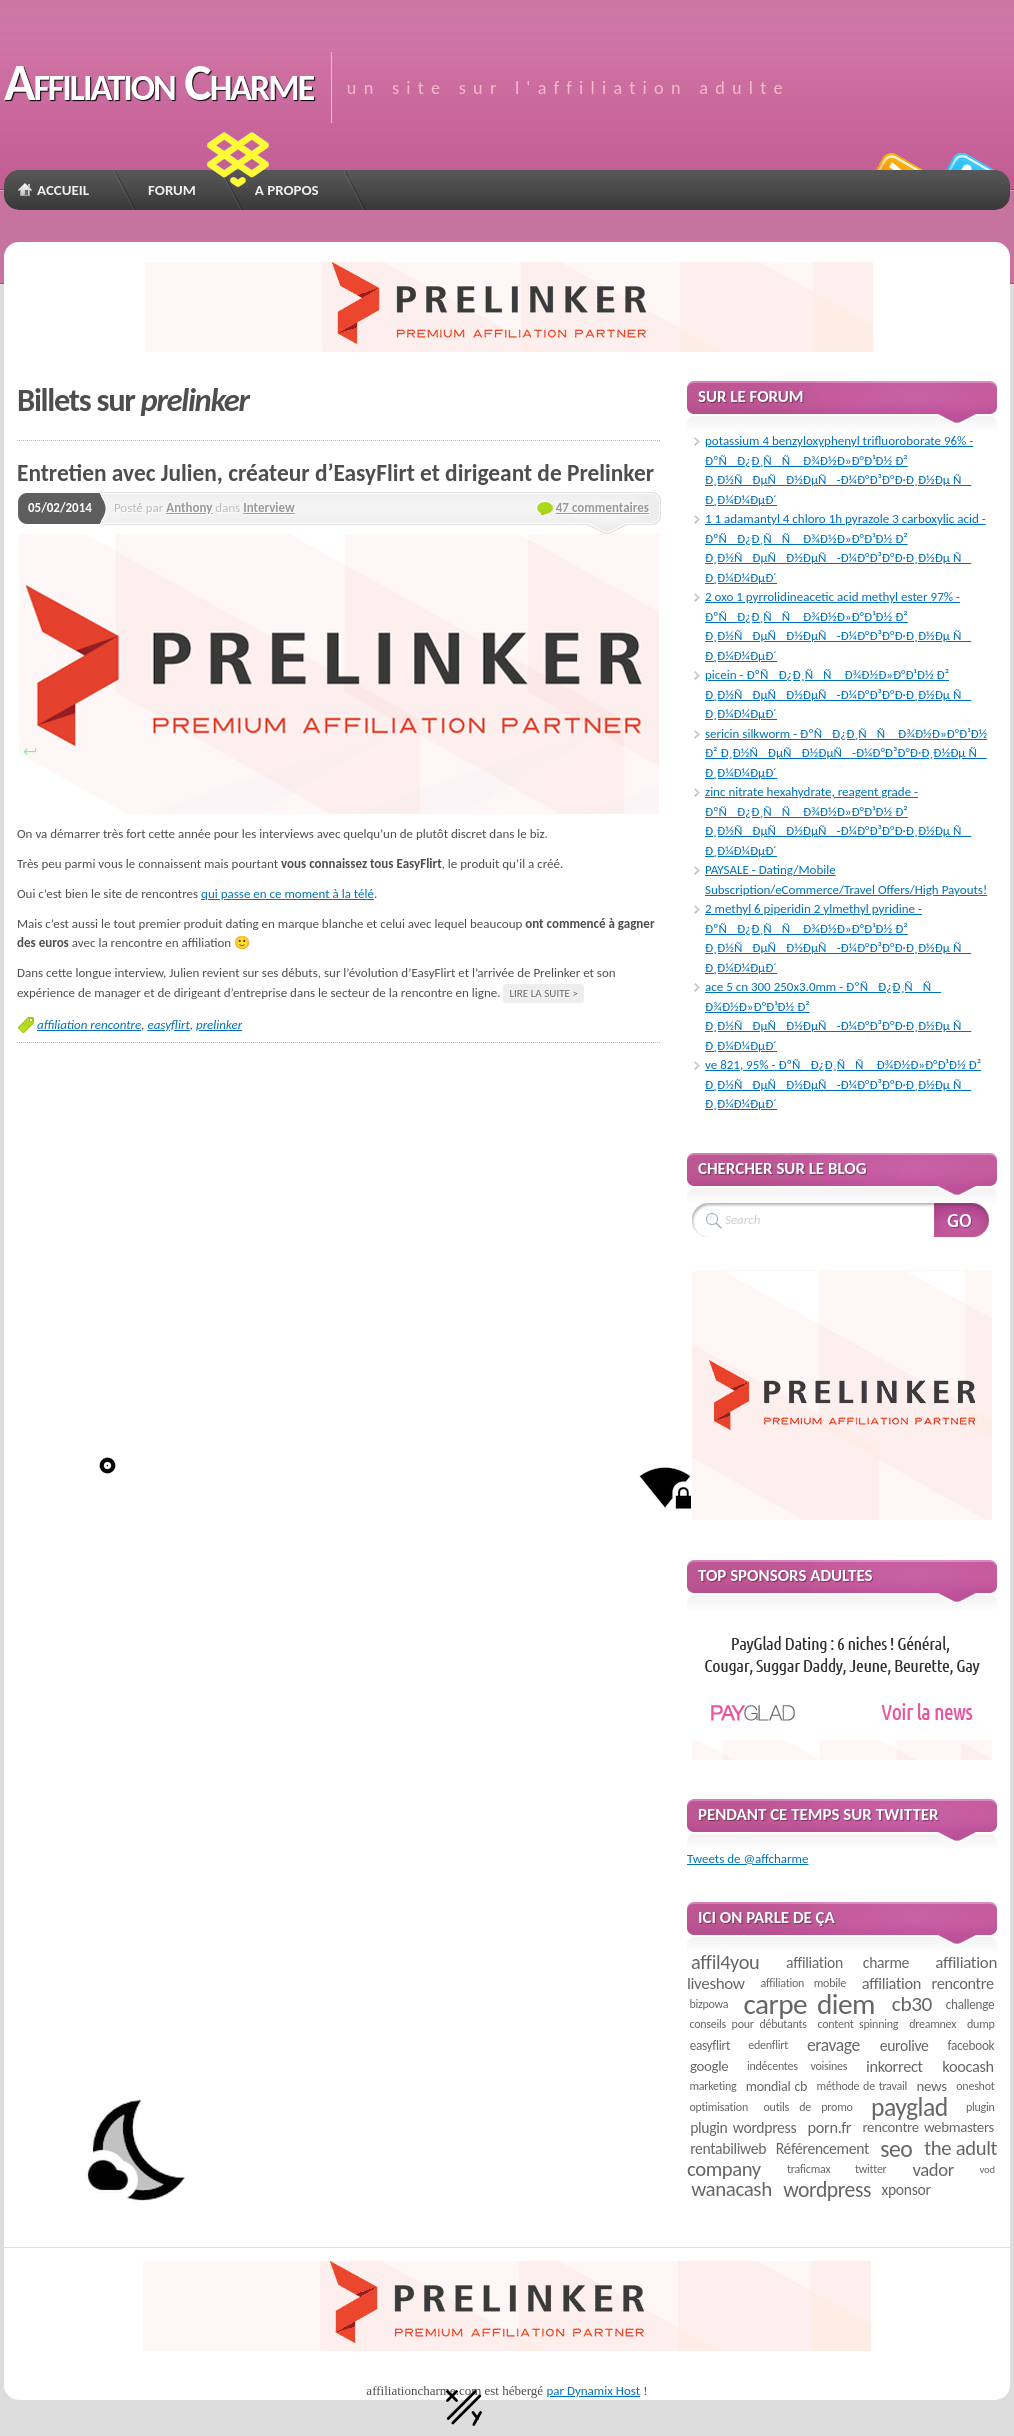 The width and height of the screenshot is (1014, 2436). What do you see at coordinates (464, 2408) in the screenshot?
I see `perform floor division operation (x ÷ y rounded down)` at bounding box center [464, 2408].